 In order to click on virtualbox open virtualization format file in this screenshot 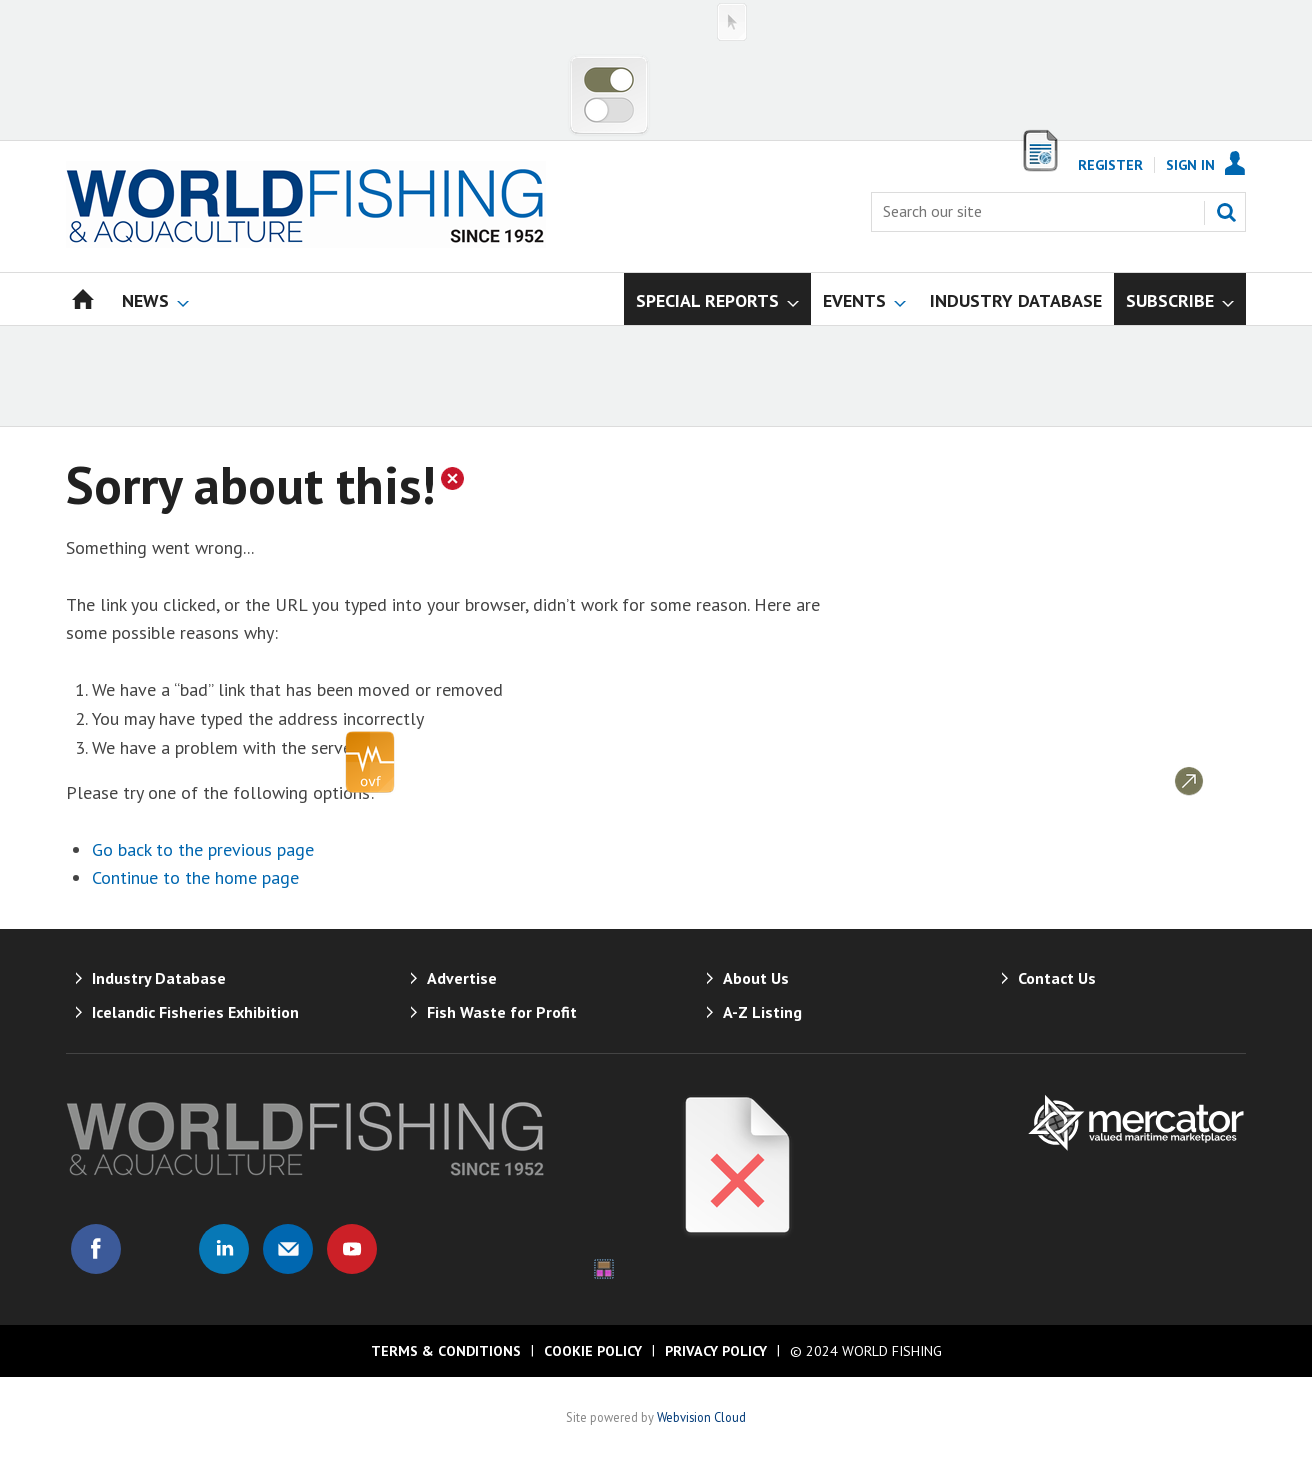, I will do `click(370, 762)`.